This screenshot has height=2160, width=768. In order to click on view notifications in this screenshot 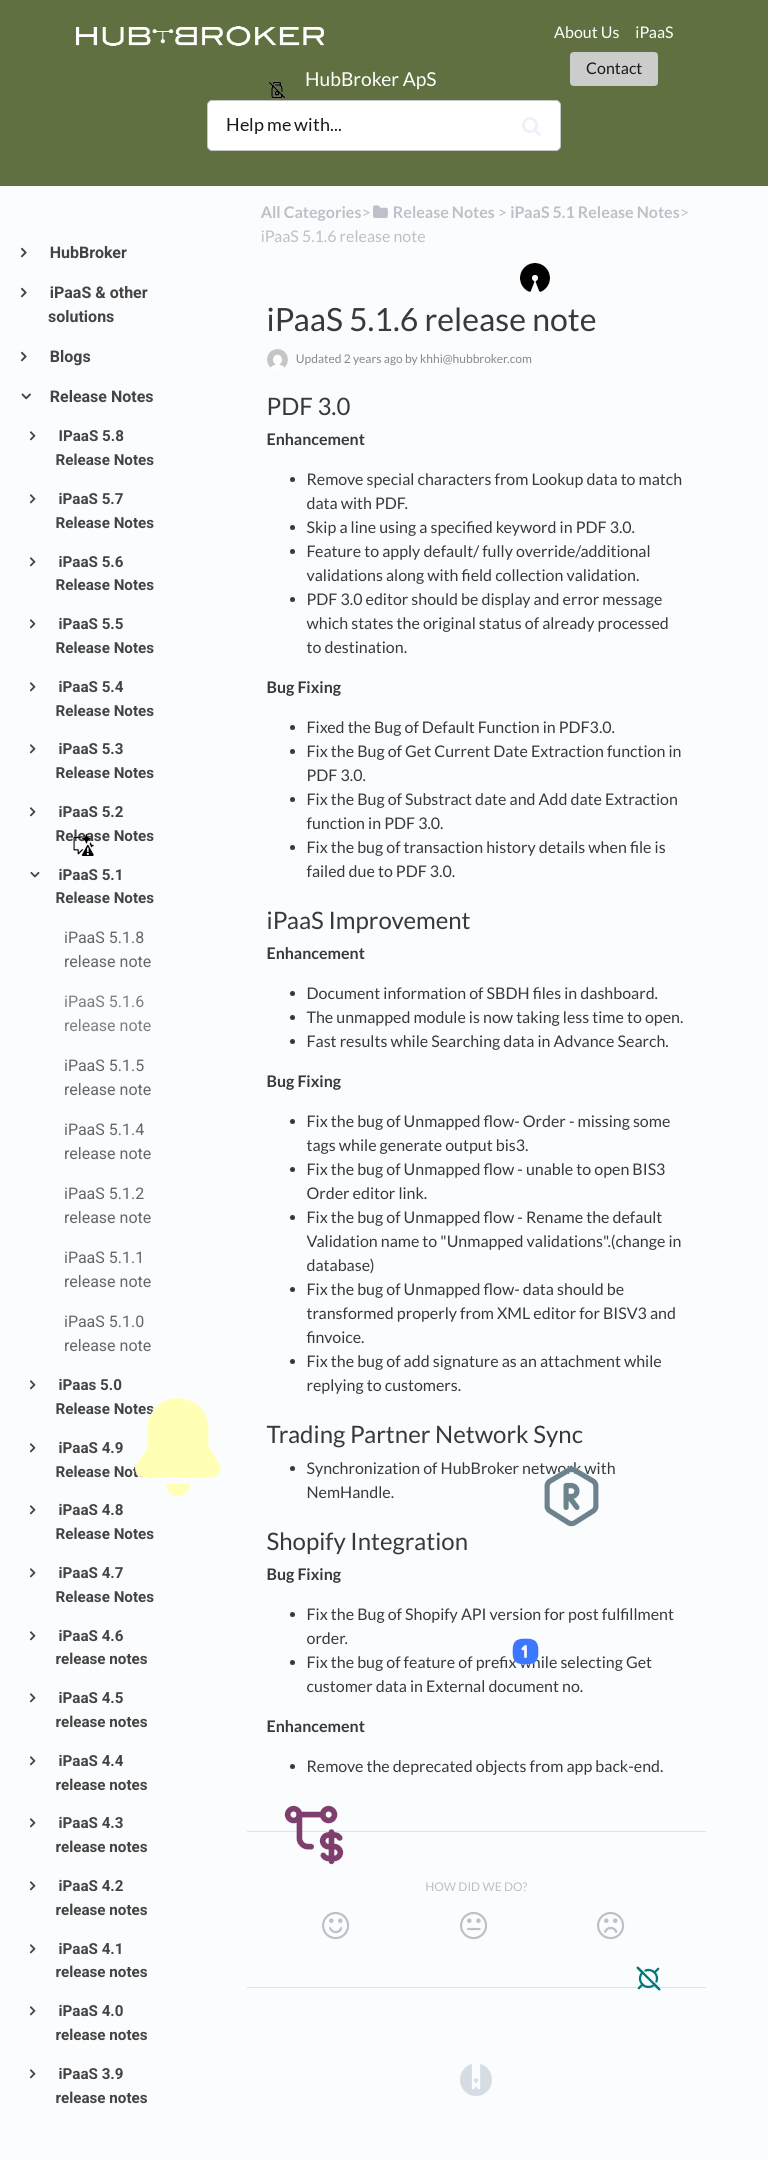, I will do `click(178, 1447)`.